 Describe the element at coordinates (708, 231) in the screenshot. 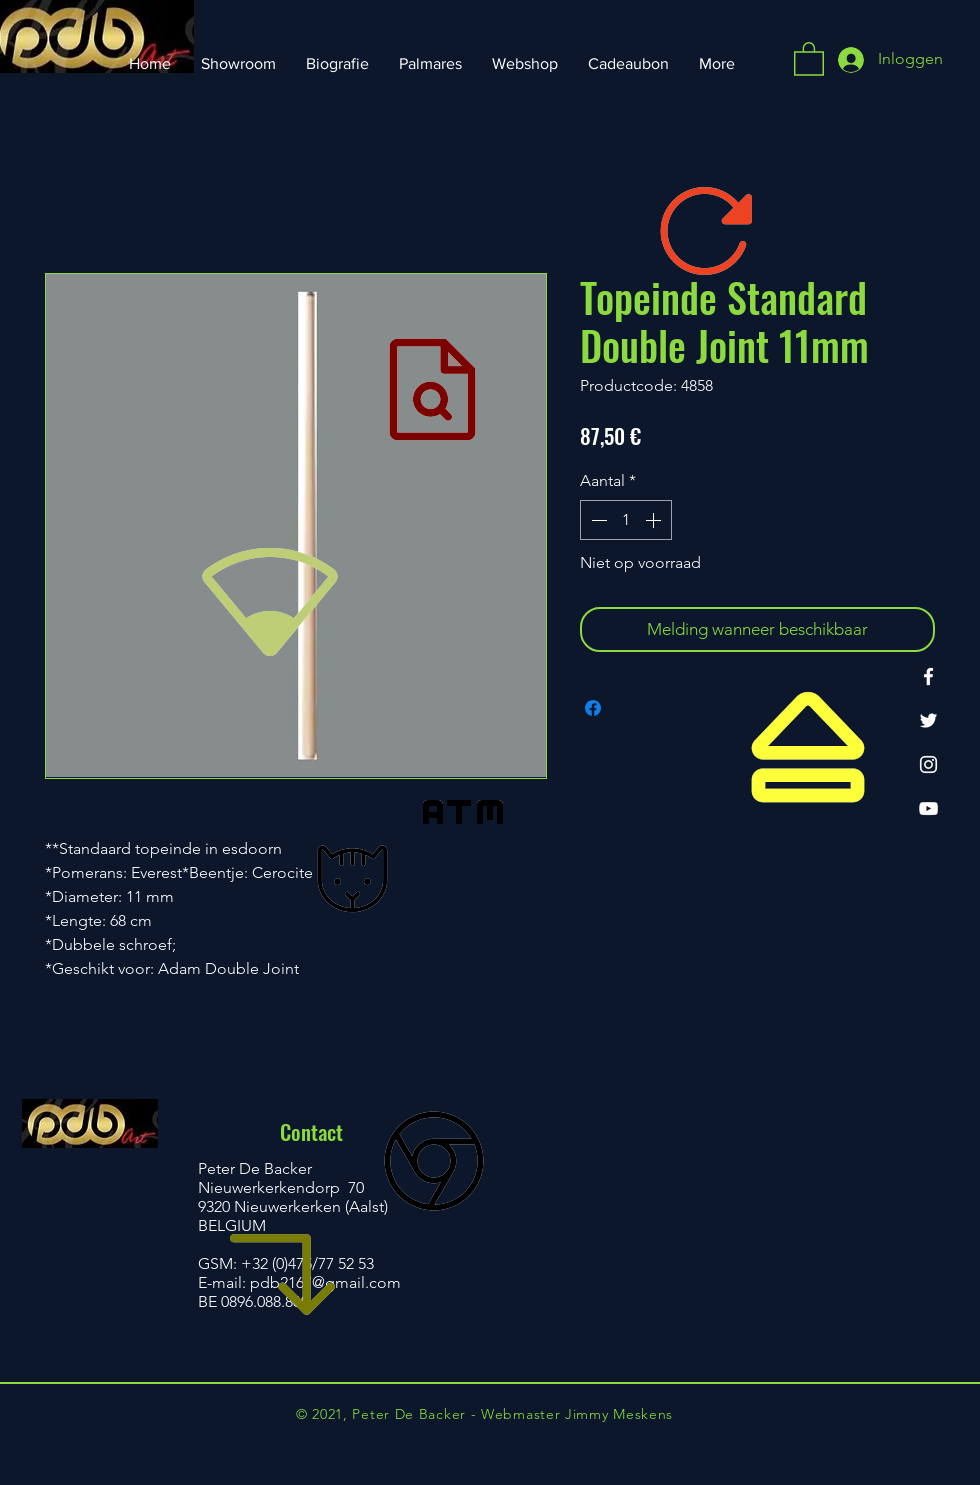

I see `refresh the current page or content` at that location.